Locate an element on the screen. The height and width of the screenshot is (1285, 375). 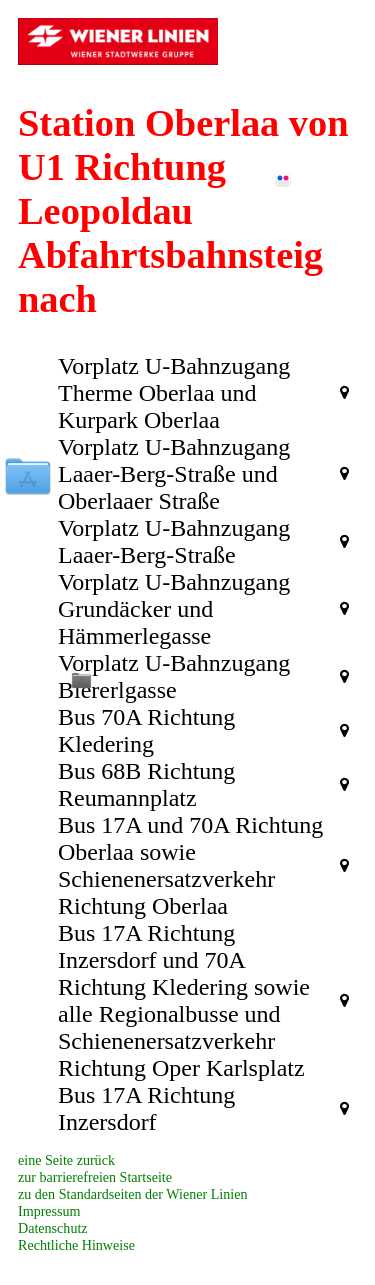
connect your Flickr account is located at coordinates (283, 178).